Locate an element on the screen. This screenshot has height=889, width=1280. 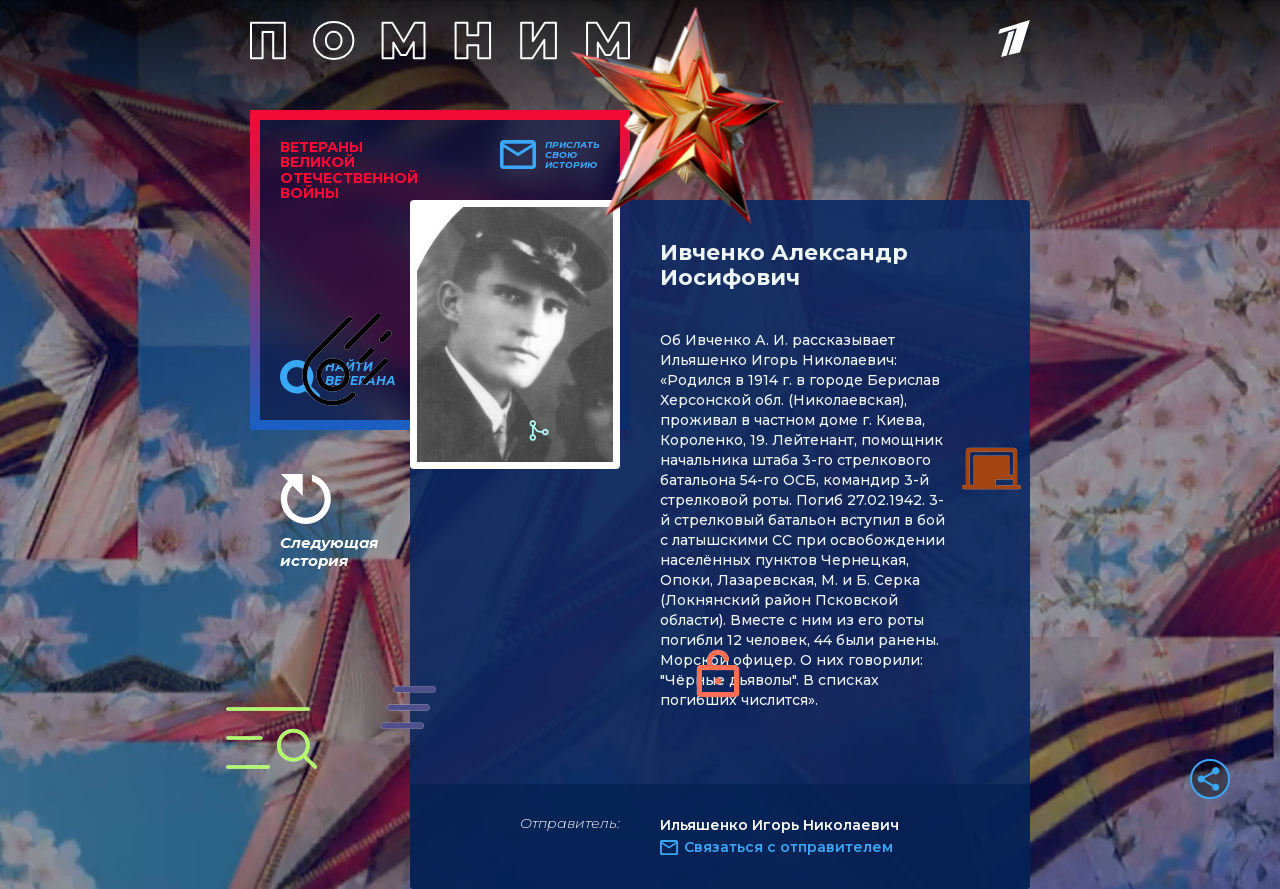
clear all items from a list is located at coordinates (408, 707).